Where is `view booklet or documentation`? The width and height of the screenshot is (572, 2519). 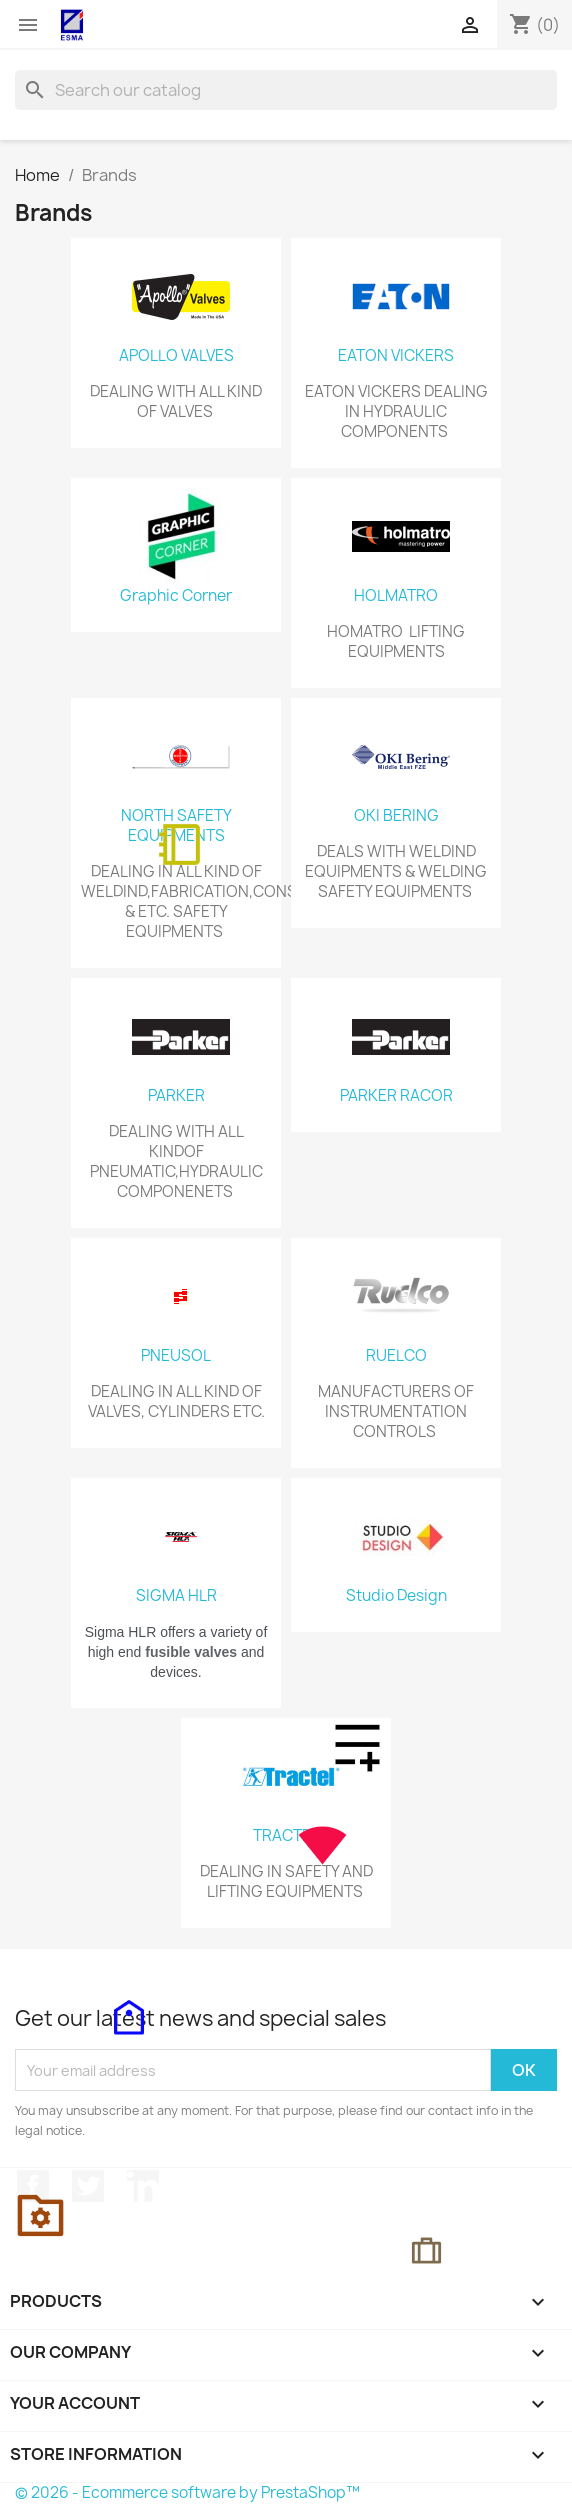 view booklet or documentation is located at coordinates (179, 844).